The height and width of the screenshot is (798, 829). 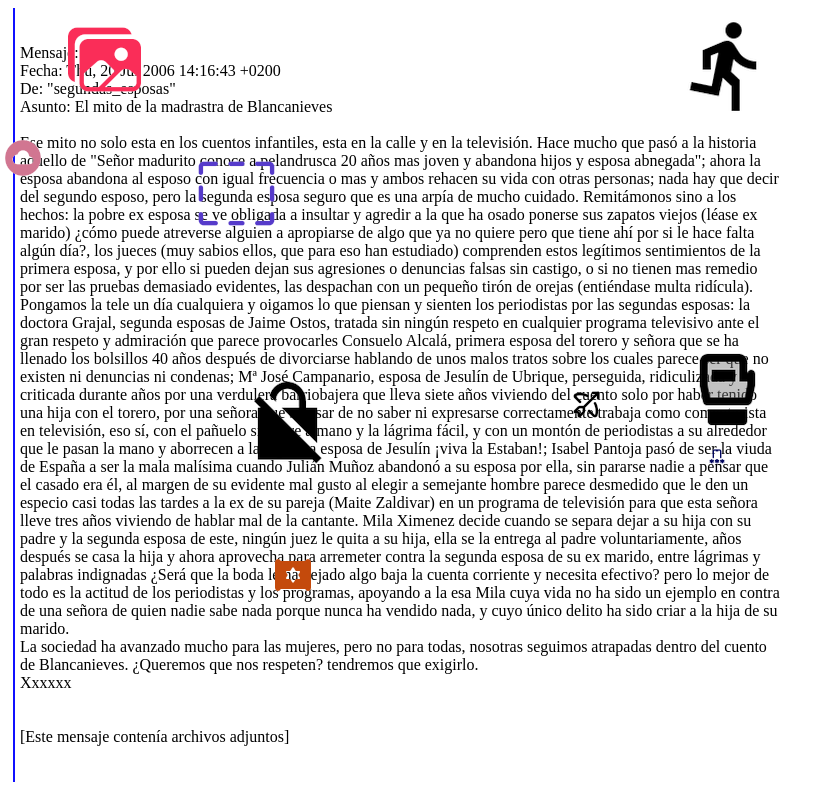 I want to click on access mixed martial arts or boxing content, so click(x=727, y=389).